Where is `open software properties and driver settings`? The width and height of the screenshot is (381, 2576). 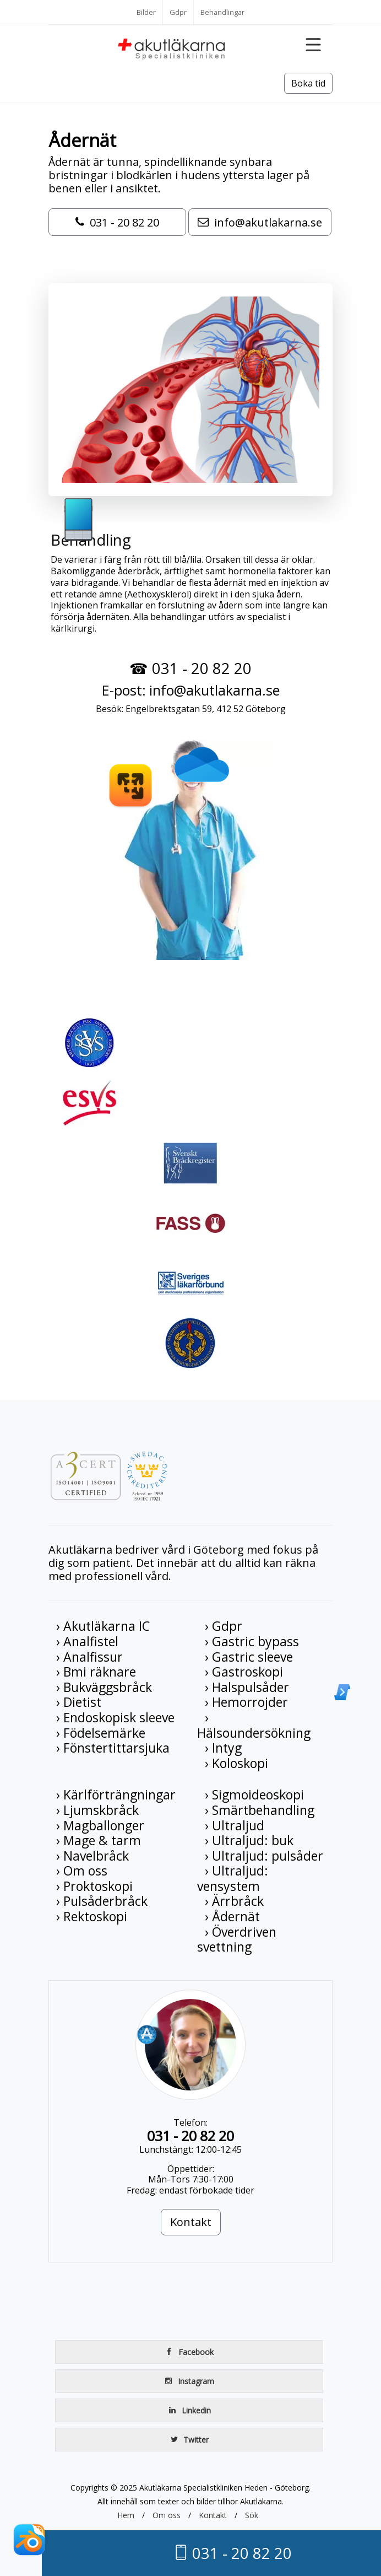
open software properties and driver settings is located at coordinates (146, 2034).